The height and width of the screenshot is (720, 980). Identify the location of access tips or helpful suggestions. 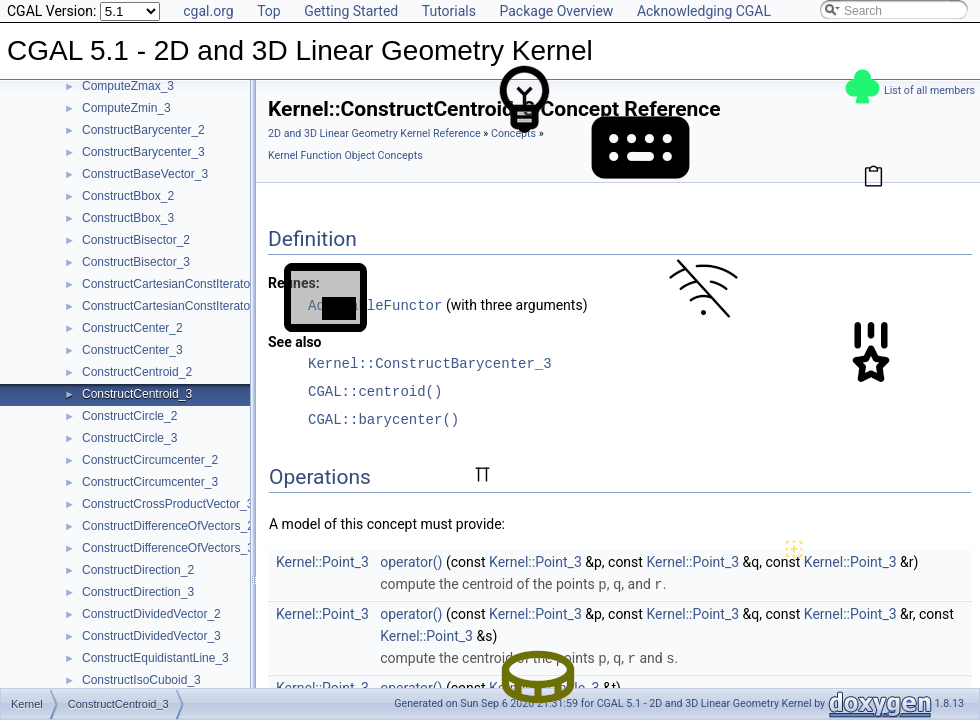
(524, 97).